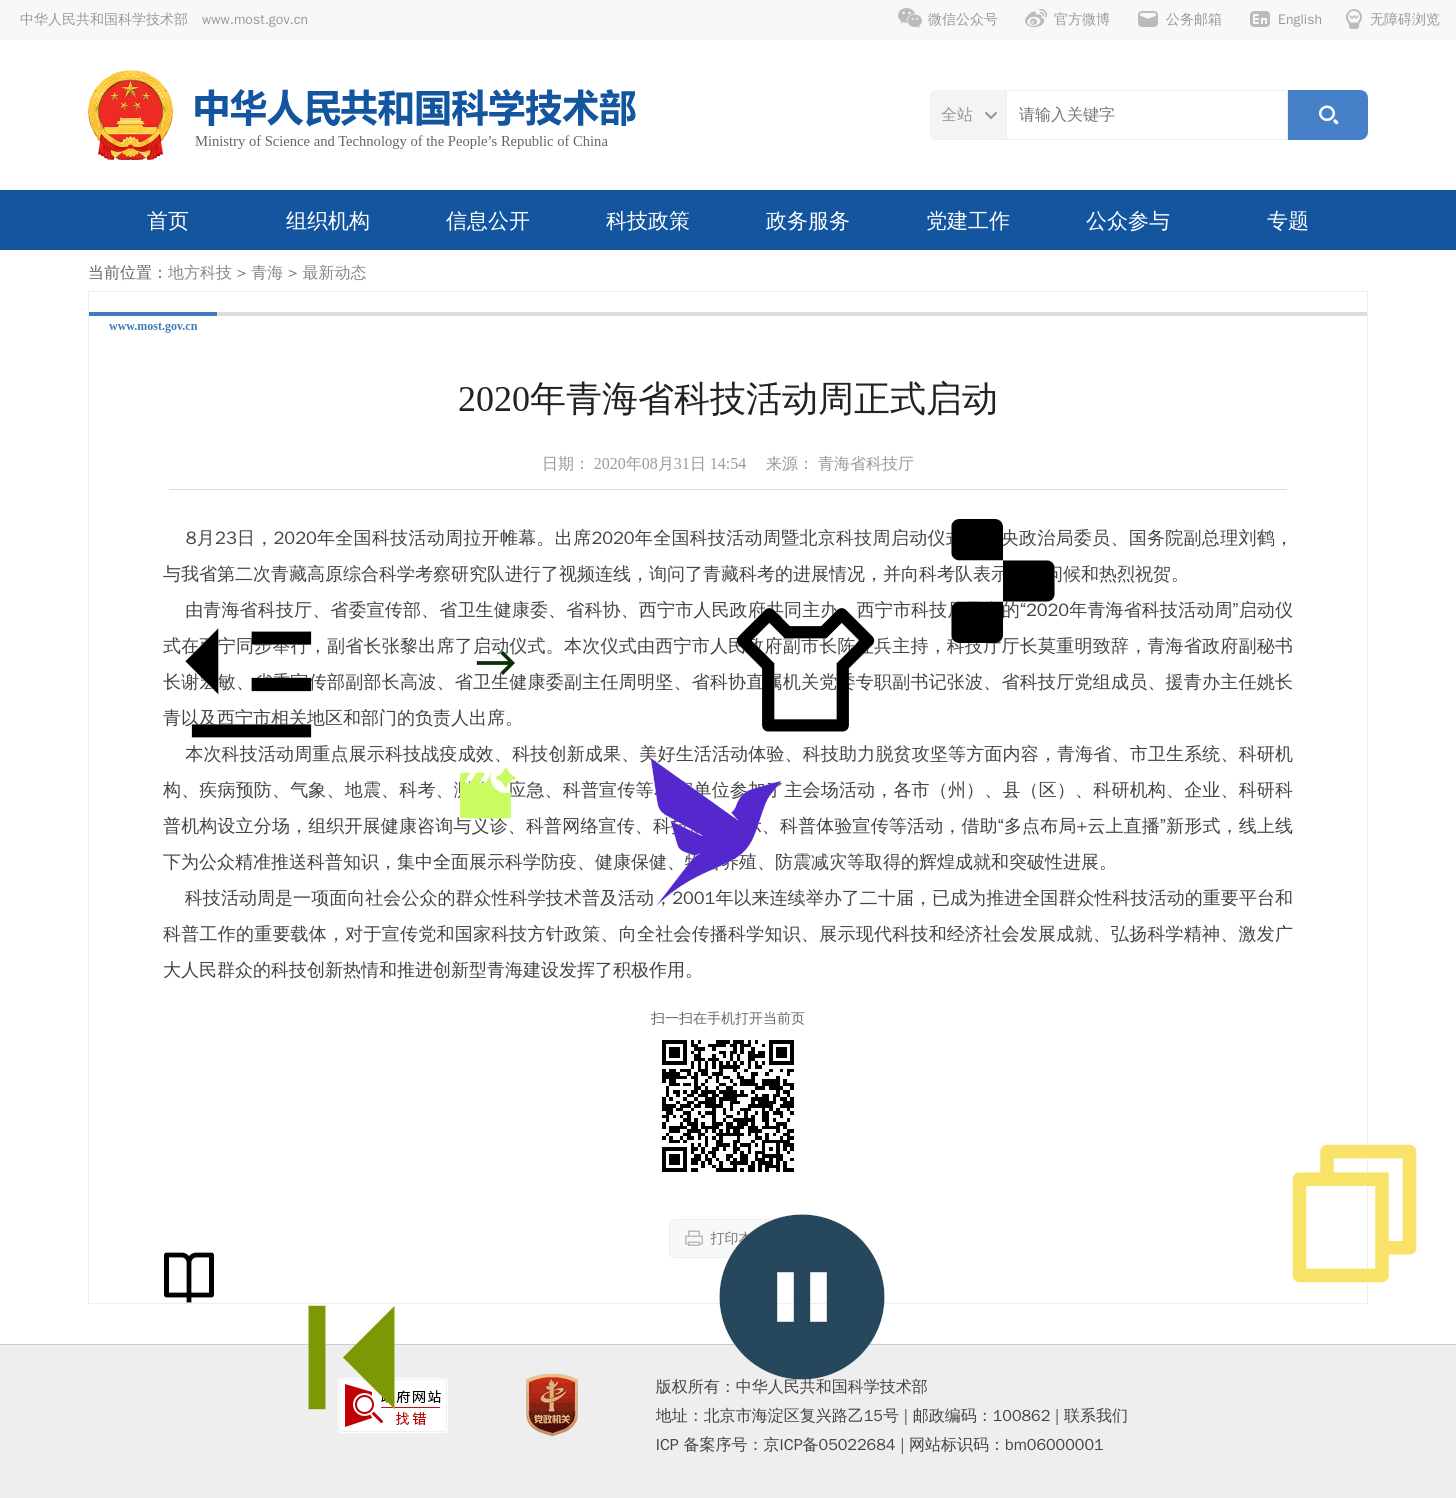 This screenshot has height=1498, width=1456. Describe the element at coordinates (189, 1275) in the screenshot. I see `open reading mode or e-reader` at that location.